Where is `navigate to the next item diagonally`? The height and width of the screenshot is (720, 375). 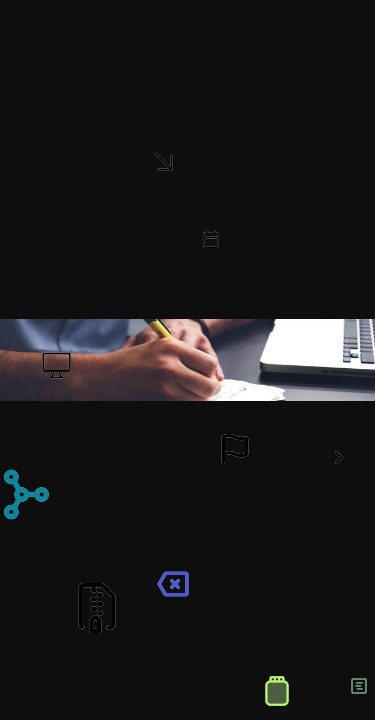 navigate to the next item diagonally is located at coordinates (162, 160).